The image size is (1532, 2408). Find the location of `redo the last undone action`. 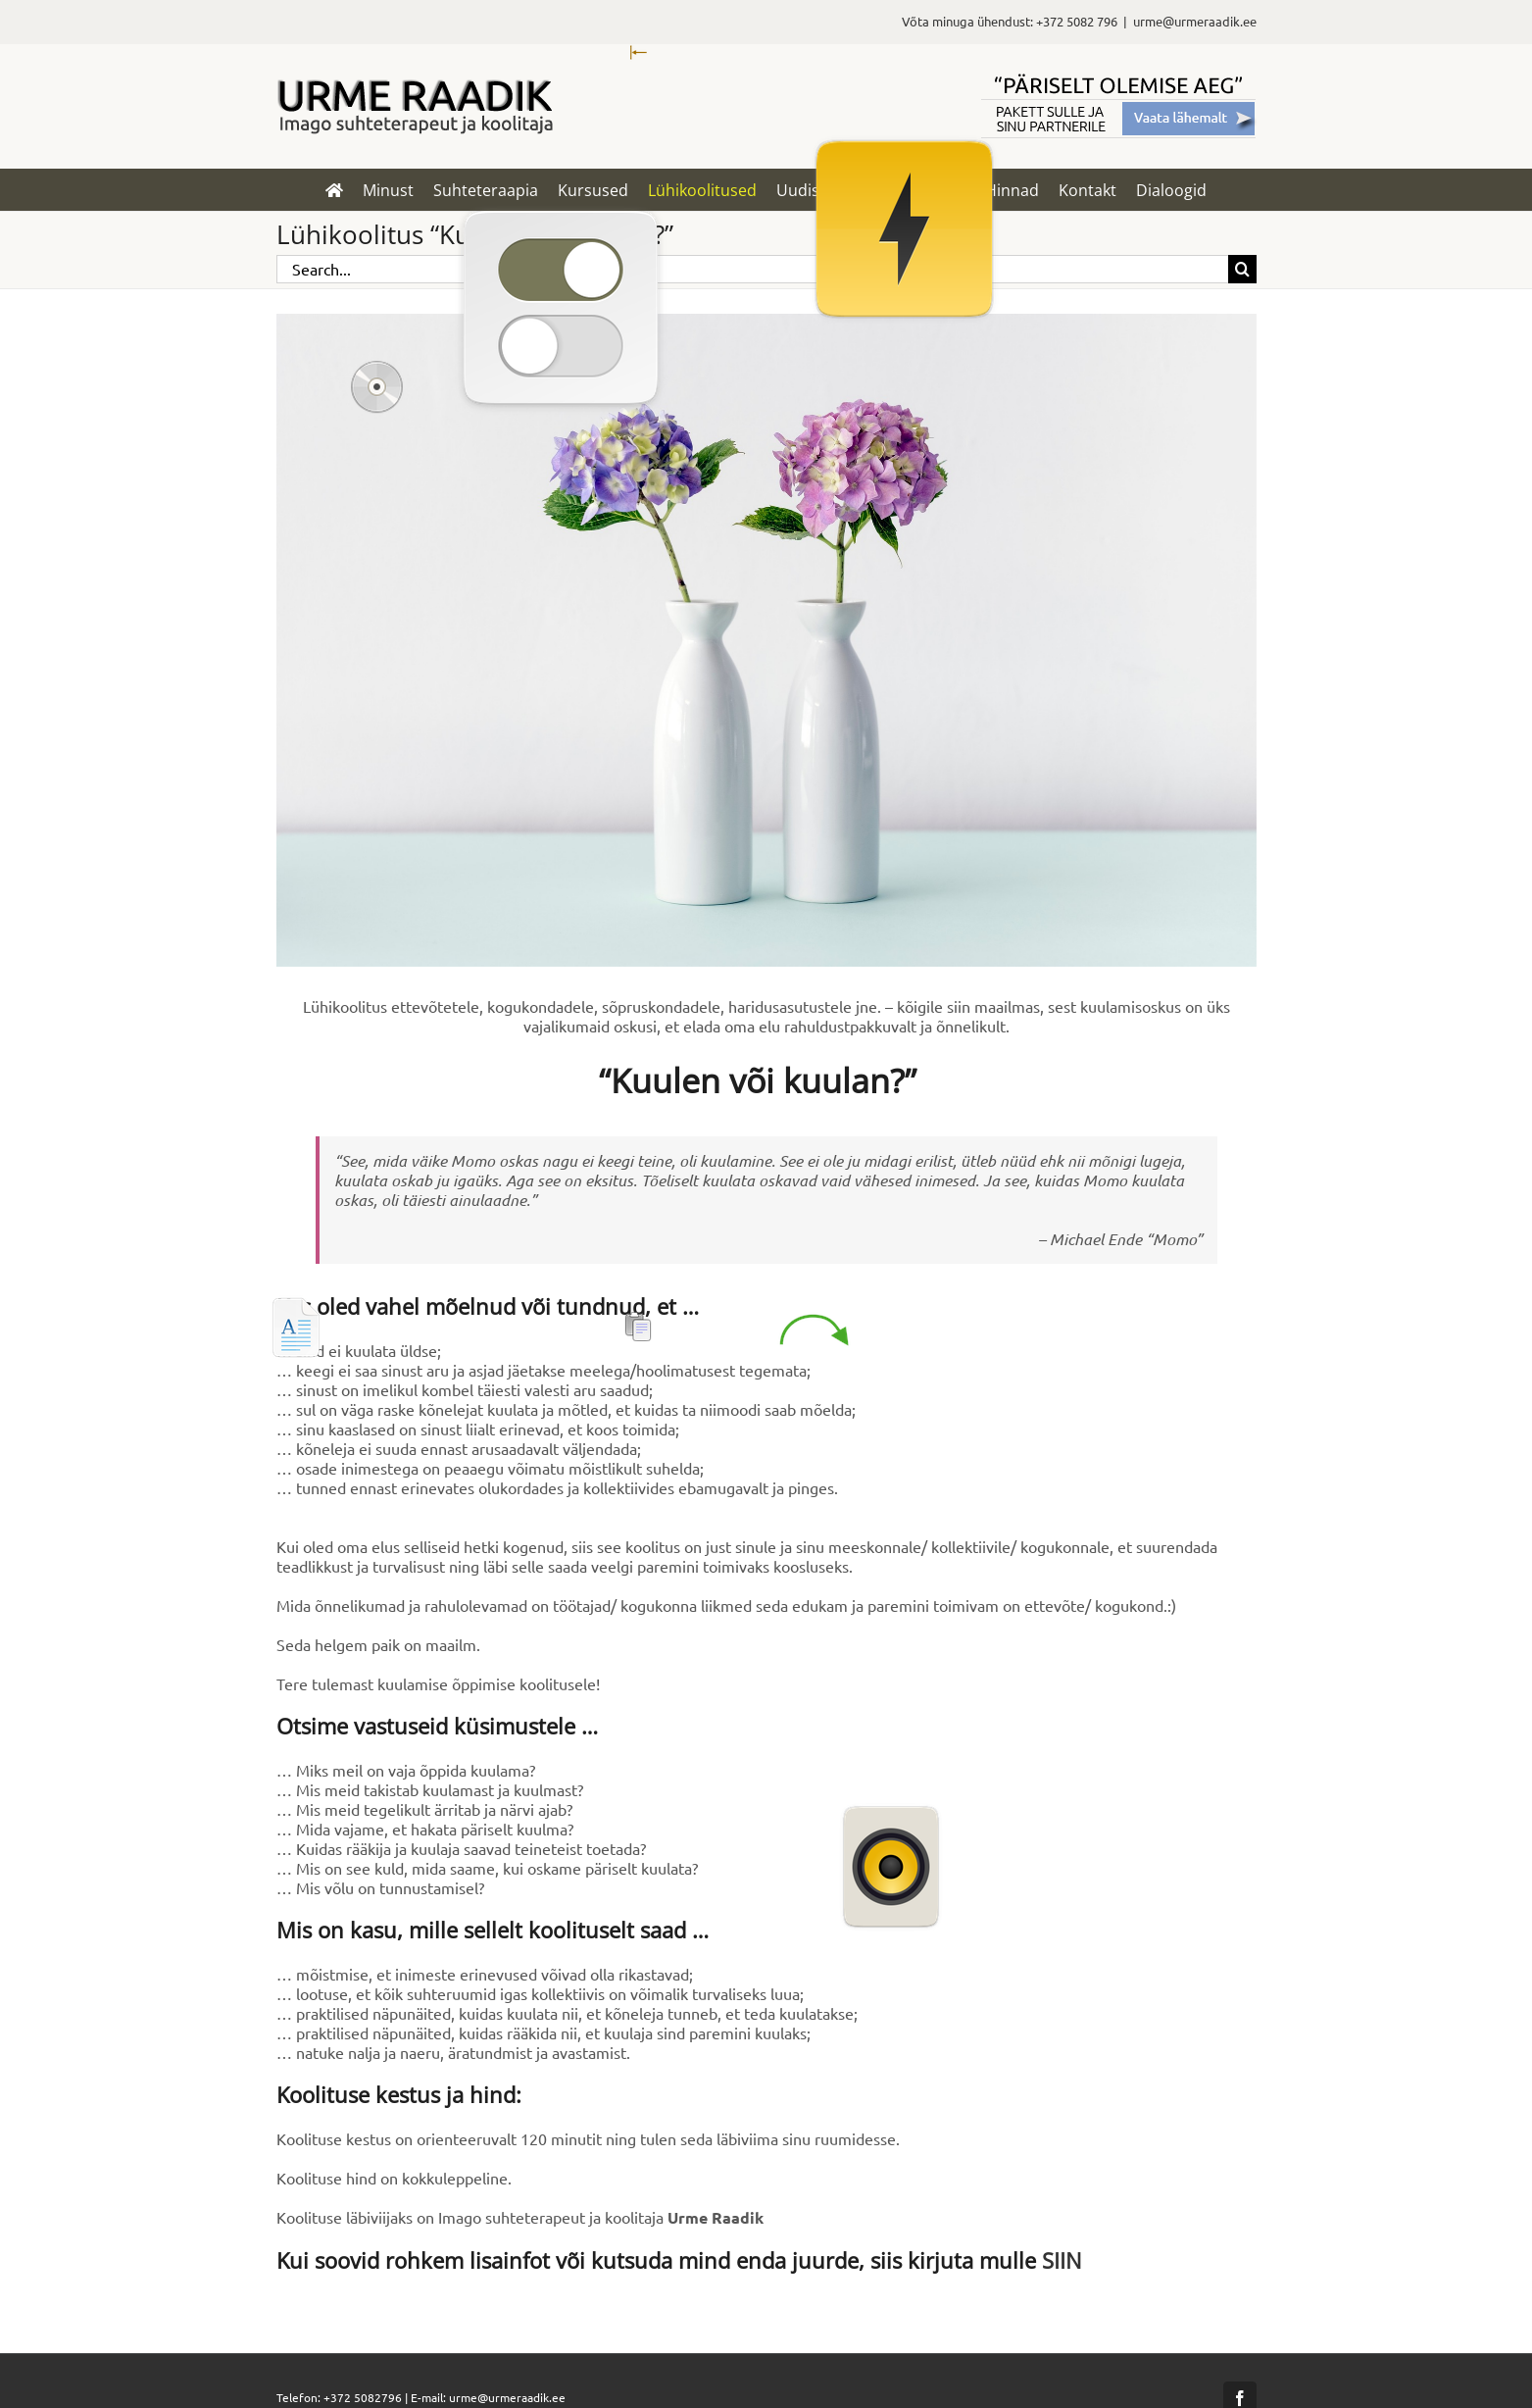

redo the last undone action is located at coordinates (815, 1329).